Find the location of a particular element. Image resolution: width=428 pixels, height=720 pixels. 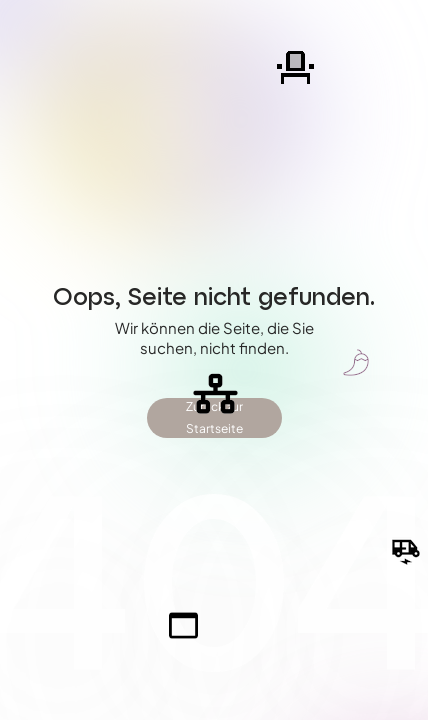

indicates spicy or hot food option is located at coordinates (357, 363).